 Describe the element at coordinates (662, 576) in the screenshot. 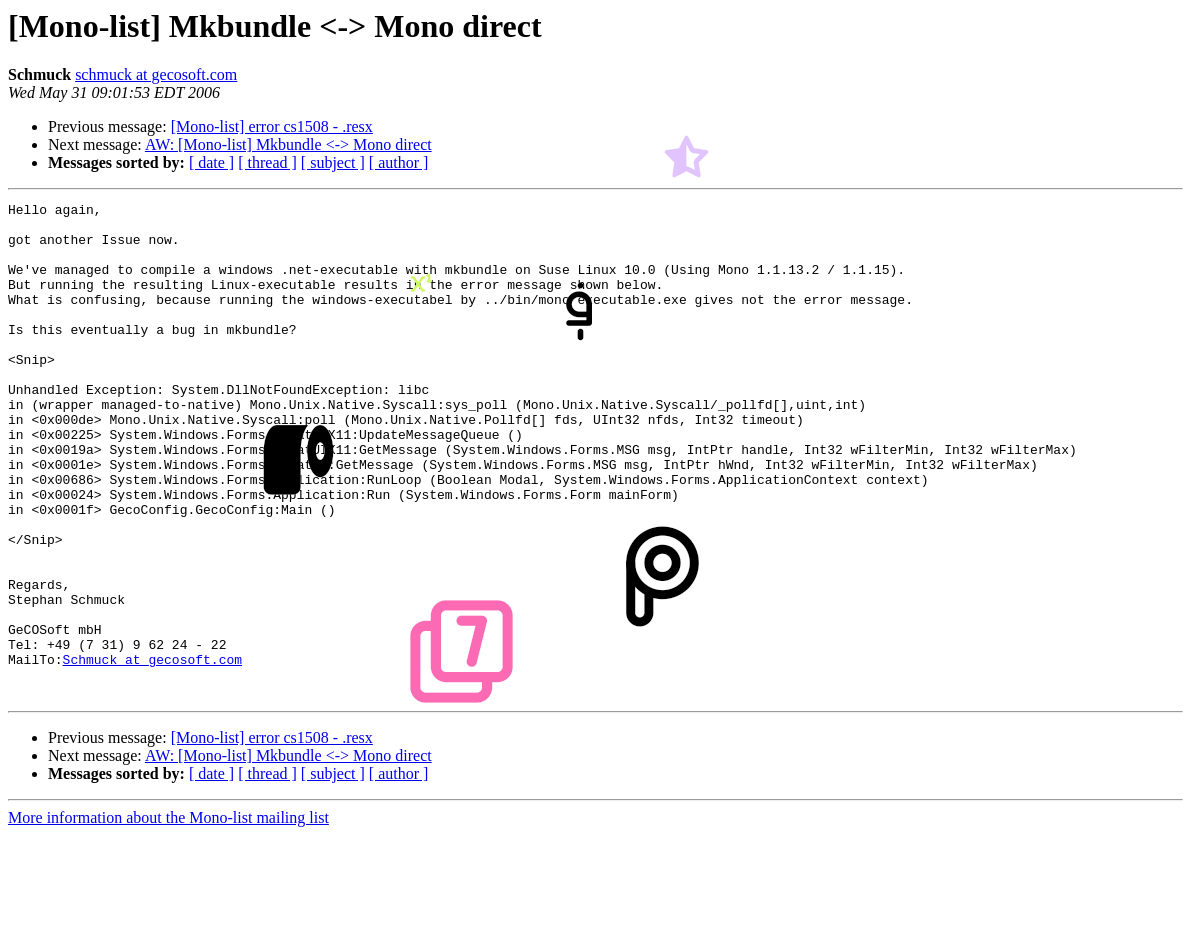

I see `open picsart photo editing app` at that location.